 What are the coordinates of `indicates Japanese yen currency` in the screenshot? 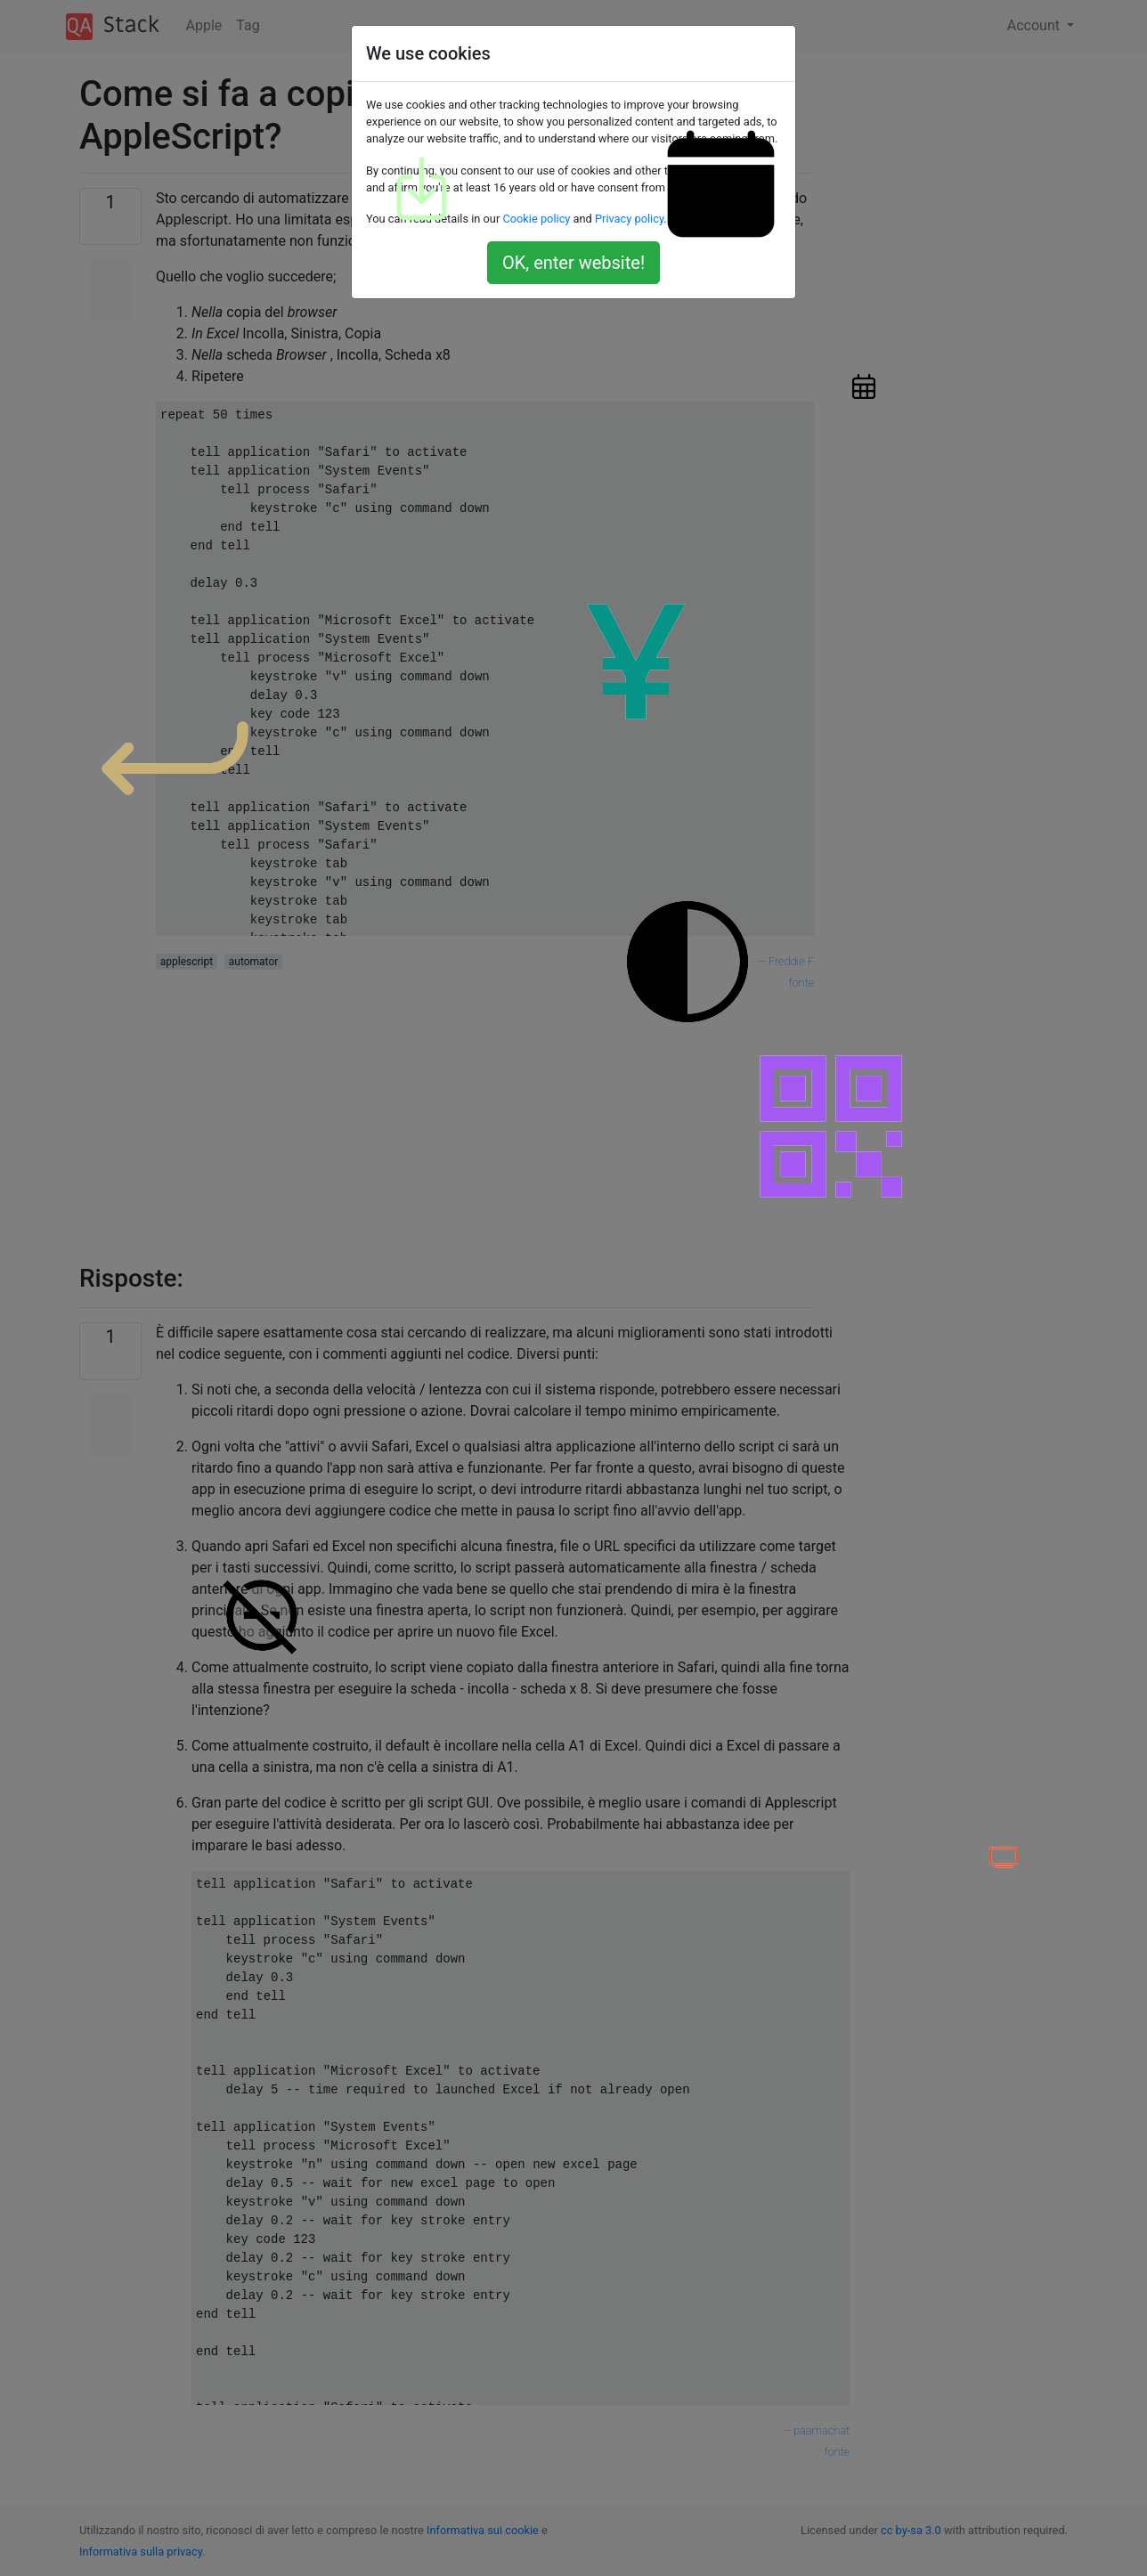 It's located at (636, 662).